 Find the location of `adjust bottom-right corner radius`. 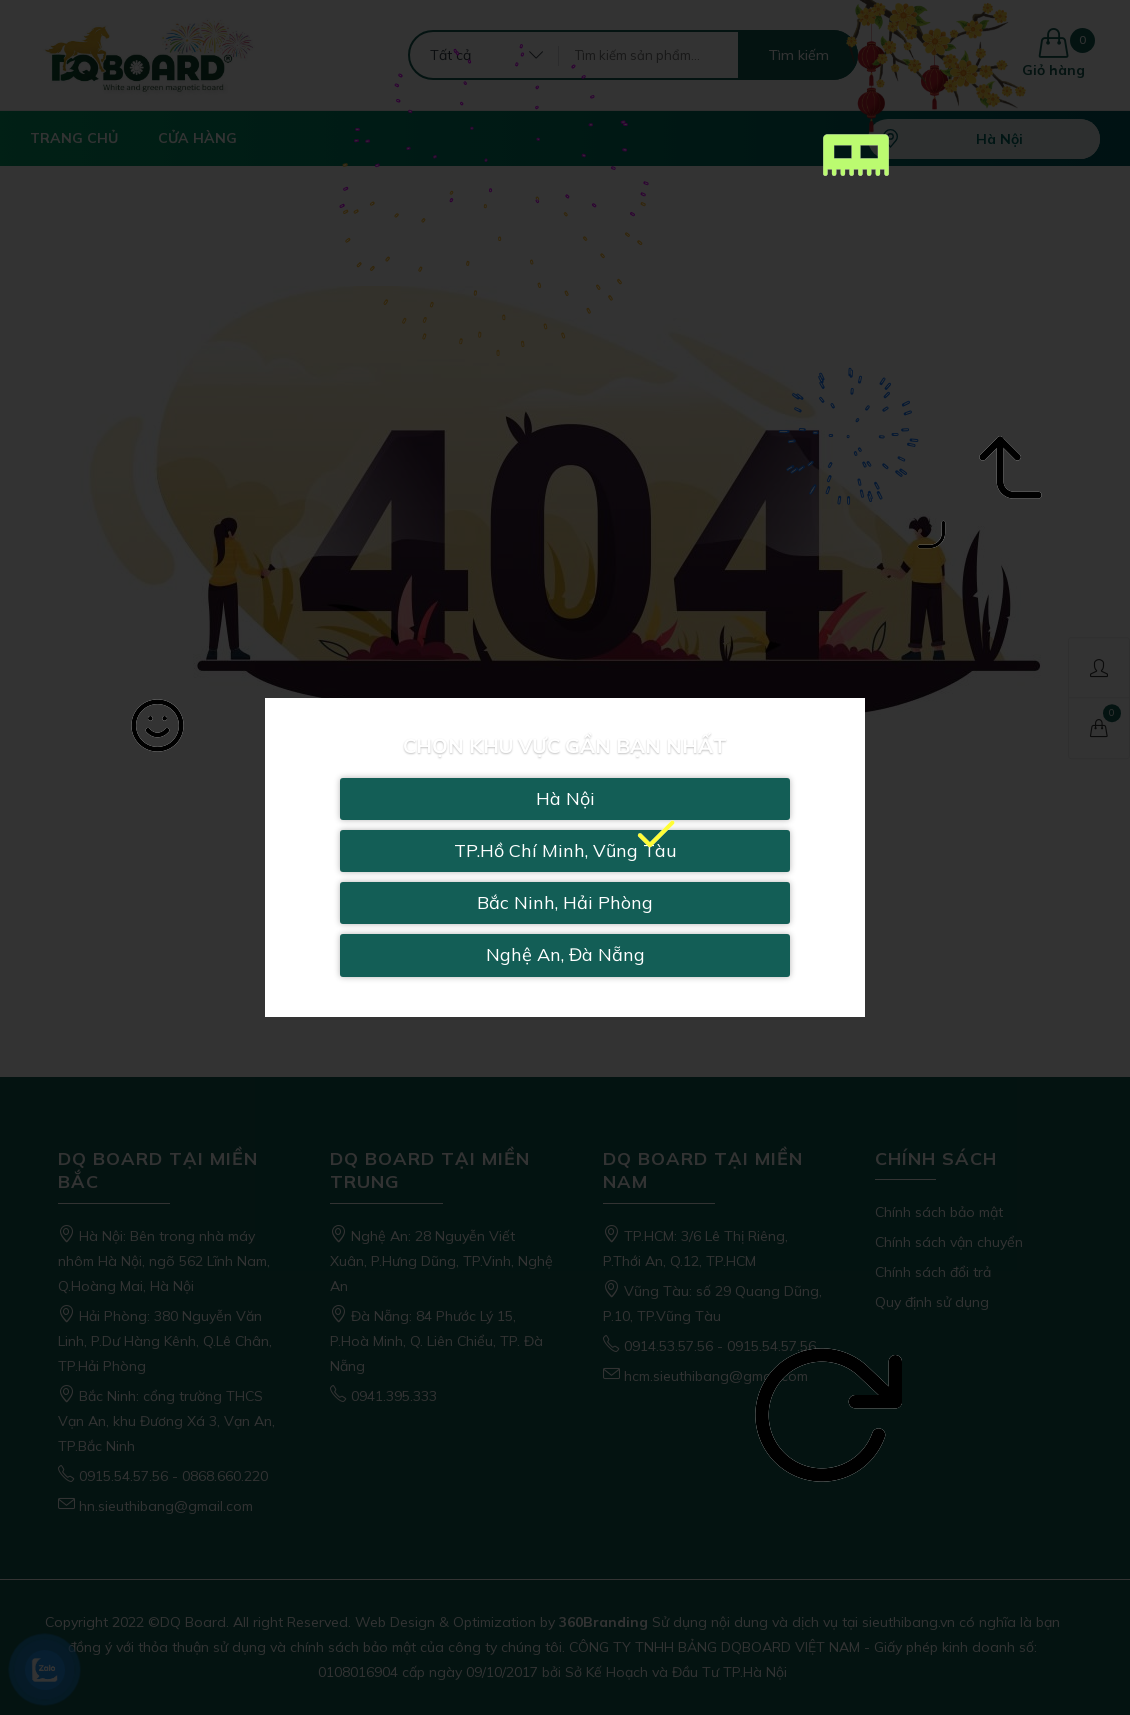

adjust bottom-right corner radius is located at coordinates (931, 534).